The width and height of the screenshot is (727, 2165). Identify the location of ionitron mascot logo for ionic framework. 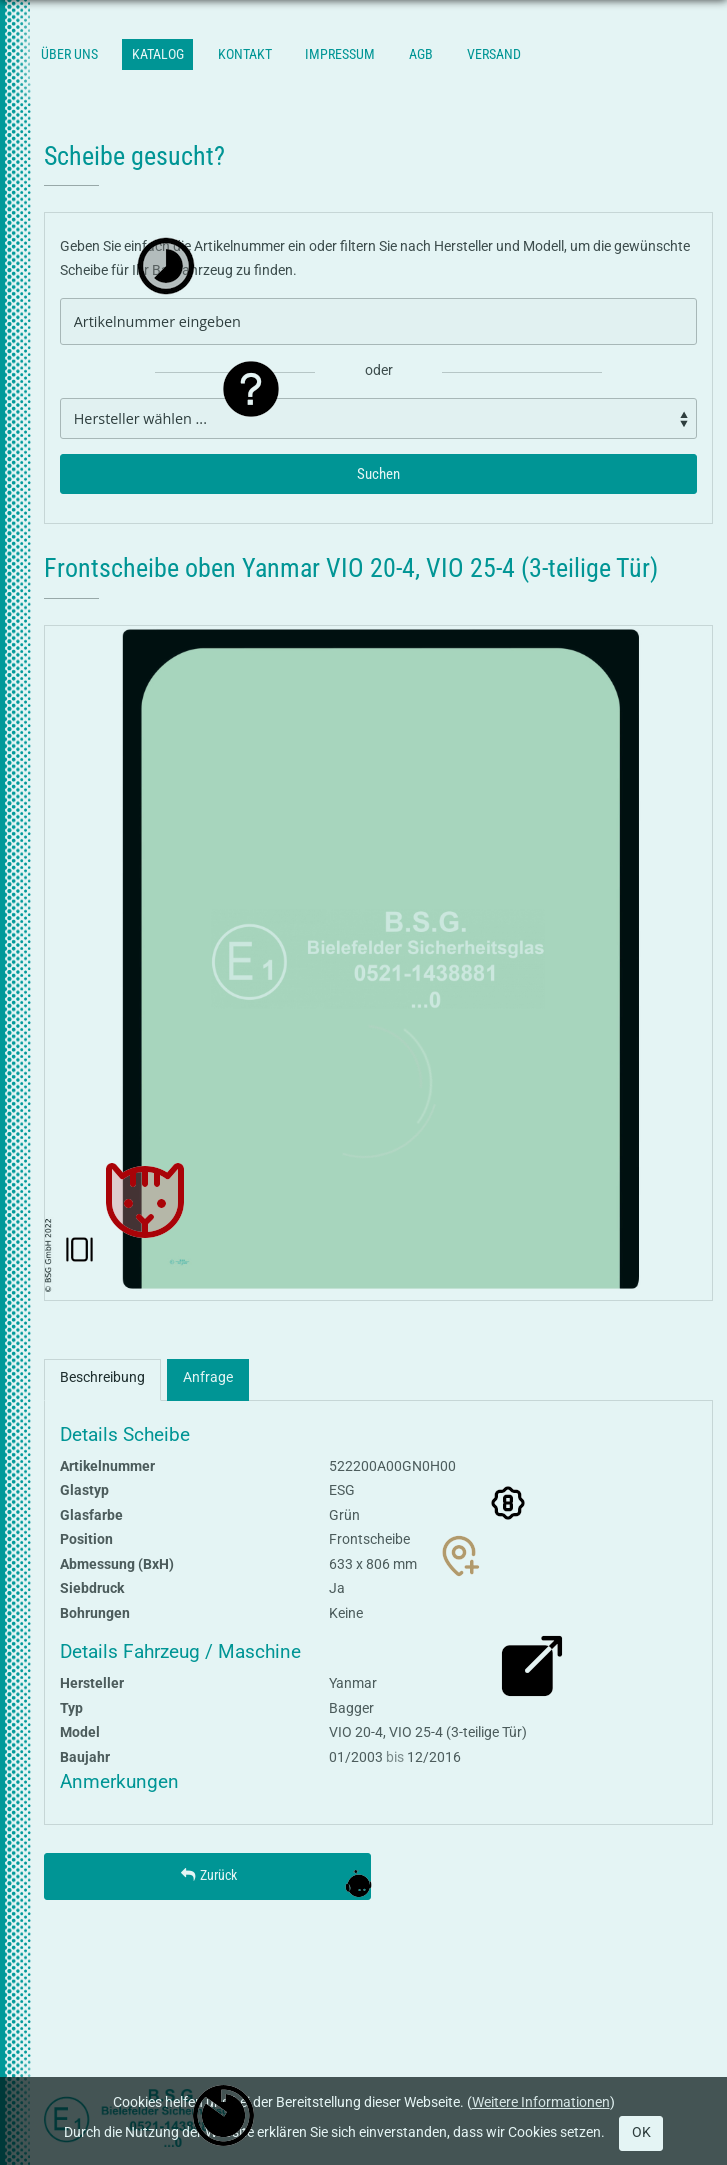
(358, 1883).